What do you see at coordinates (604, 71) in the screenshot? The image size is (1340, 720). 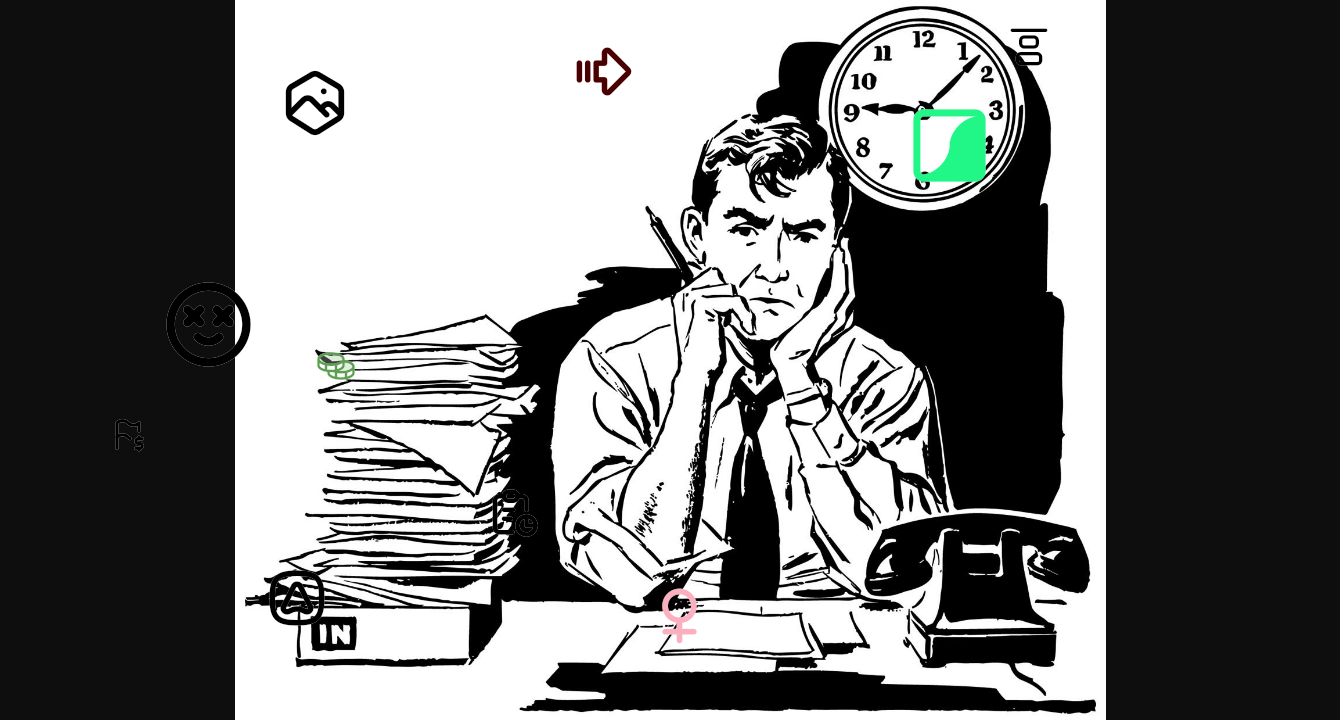 I see `skip forward or advance to next item` at bounding box center [604, 71].